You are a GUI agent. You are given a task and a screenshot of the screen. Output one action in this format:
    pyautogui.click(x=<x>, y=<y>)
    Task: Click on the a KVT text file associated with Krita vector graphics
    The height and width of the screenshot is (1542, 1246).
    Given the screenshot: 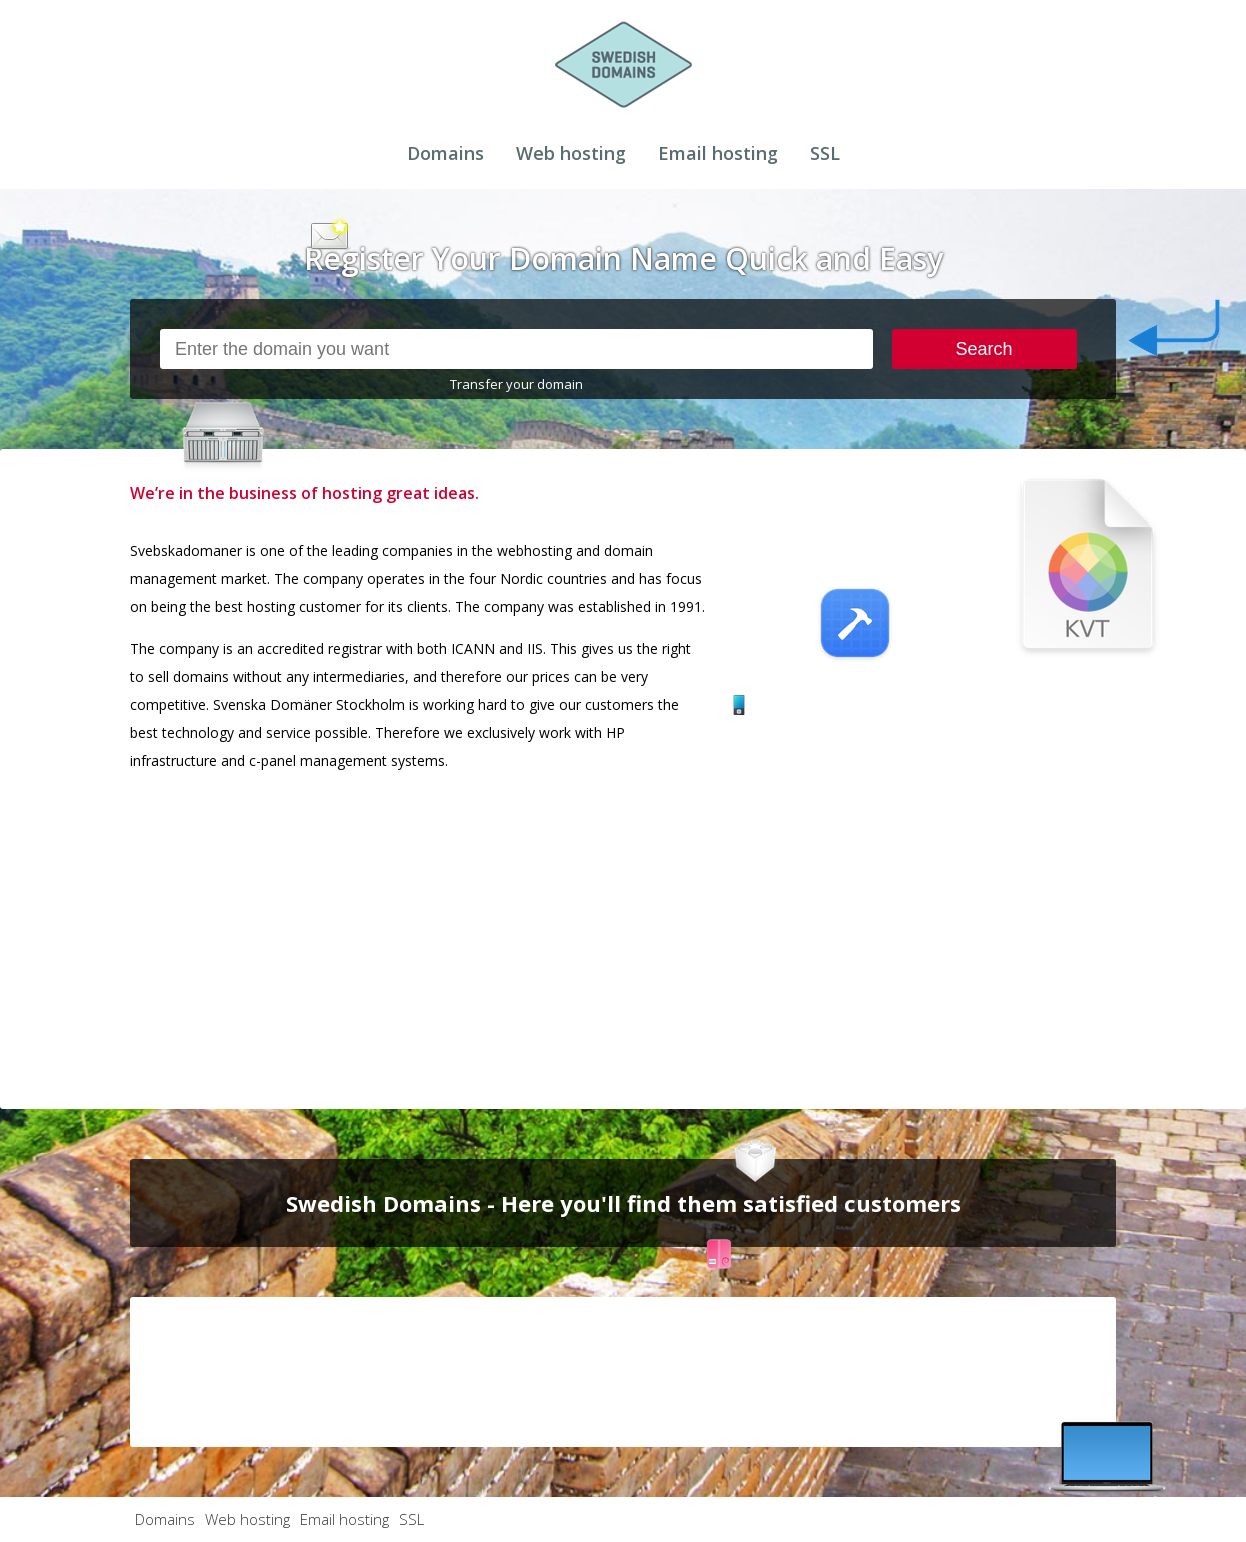 What is the action you would take?
    pyautogui.click(x=1088, y=567)
    